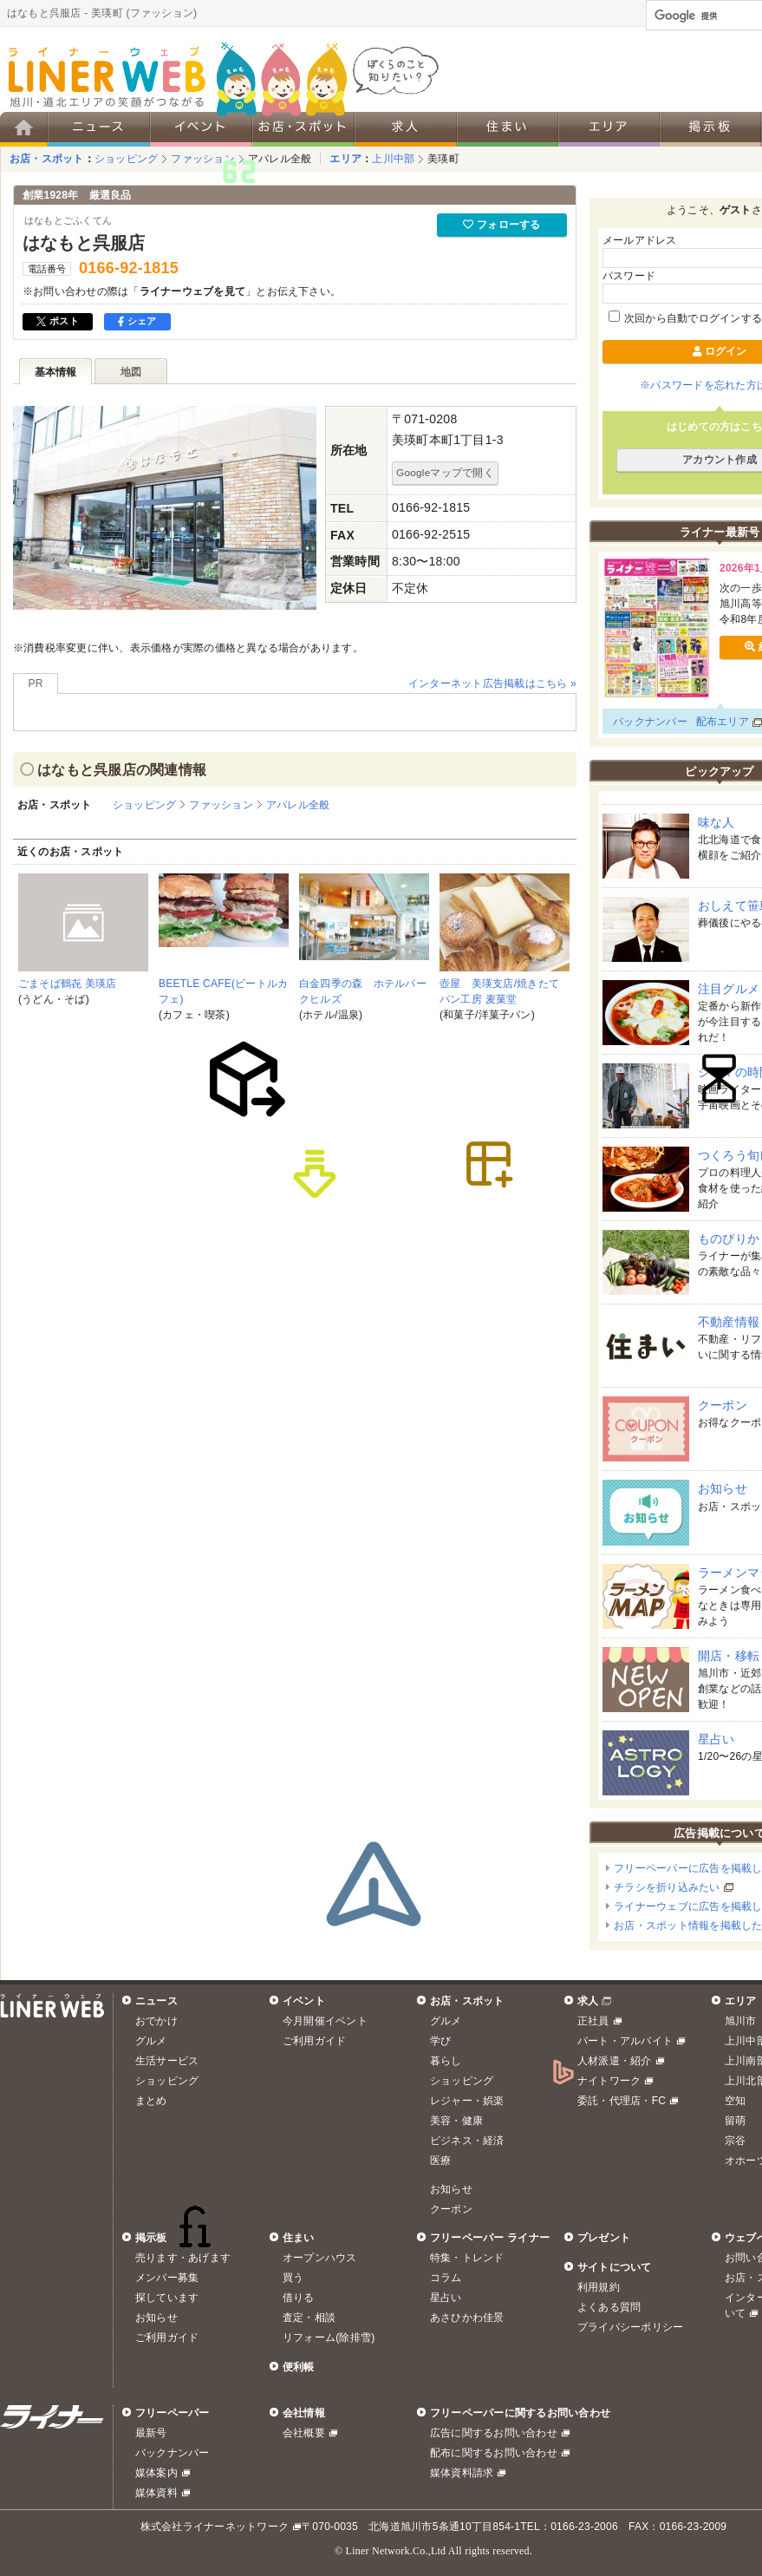 The width and height of the screenshot is (762, 2576). Describe the element at coordinates (239, 172) in the screenshot. I see `indicates item number 62 in a list or sequence` at that location.